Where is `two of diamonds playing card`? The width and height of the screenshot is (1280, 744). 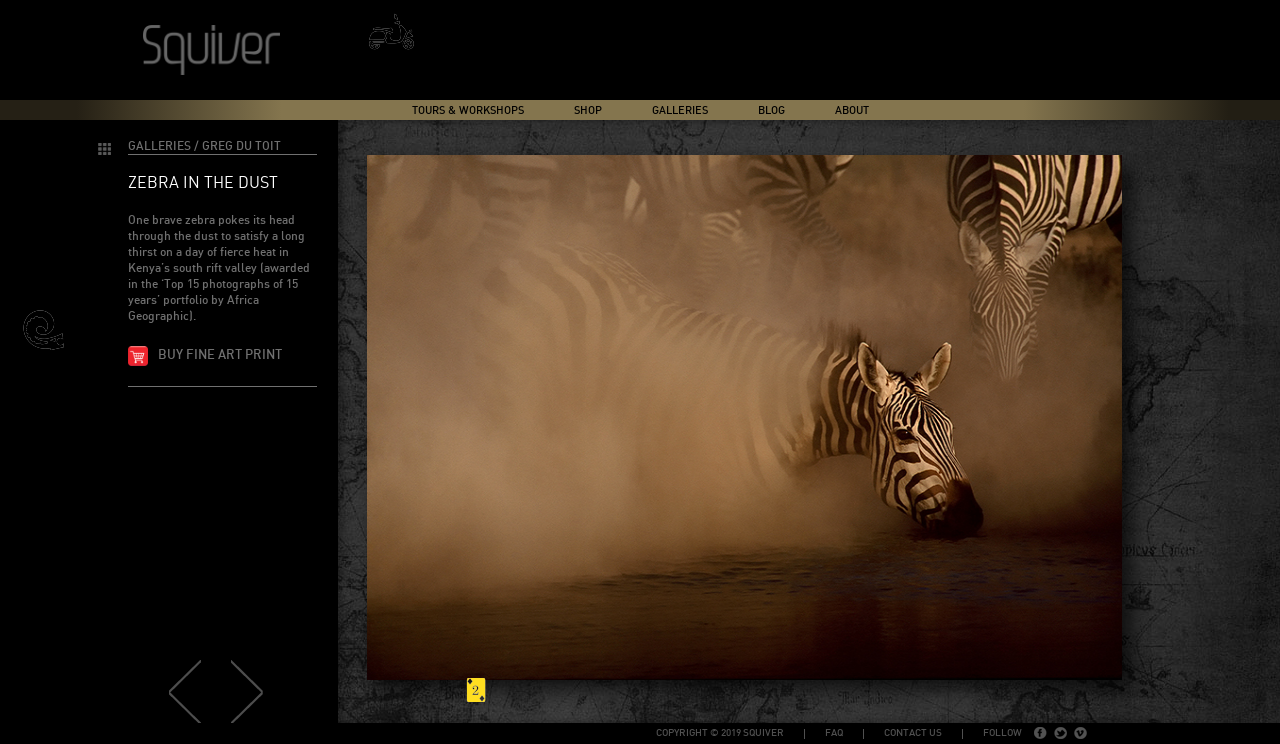 two of diamonds playing card is located at coordinates (476, 690).